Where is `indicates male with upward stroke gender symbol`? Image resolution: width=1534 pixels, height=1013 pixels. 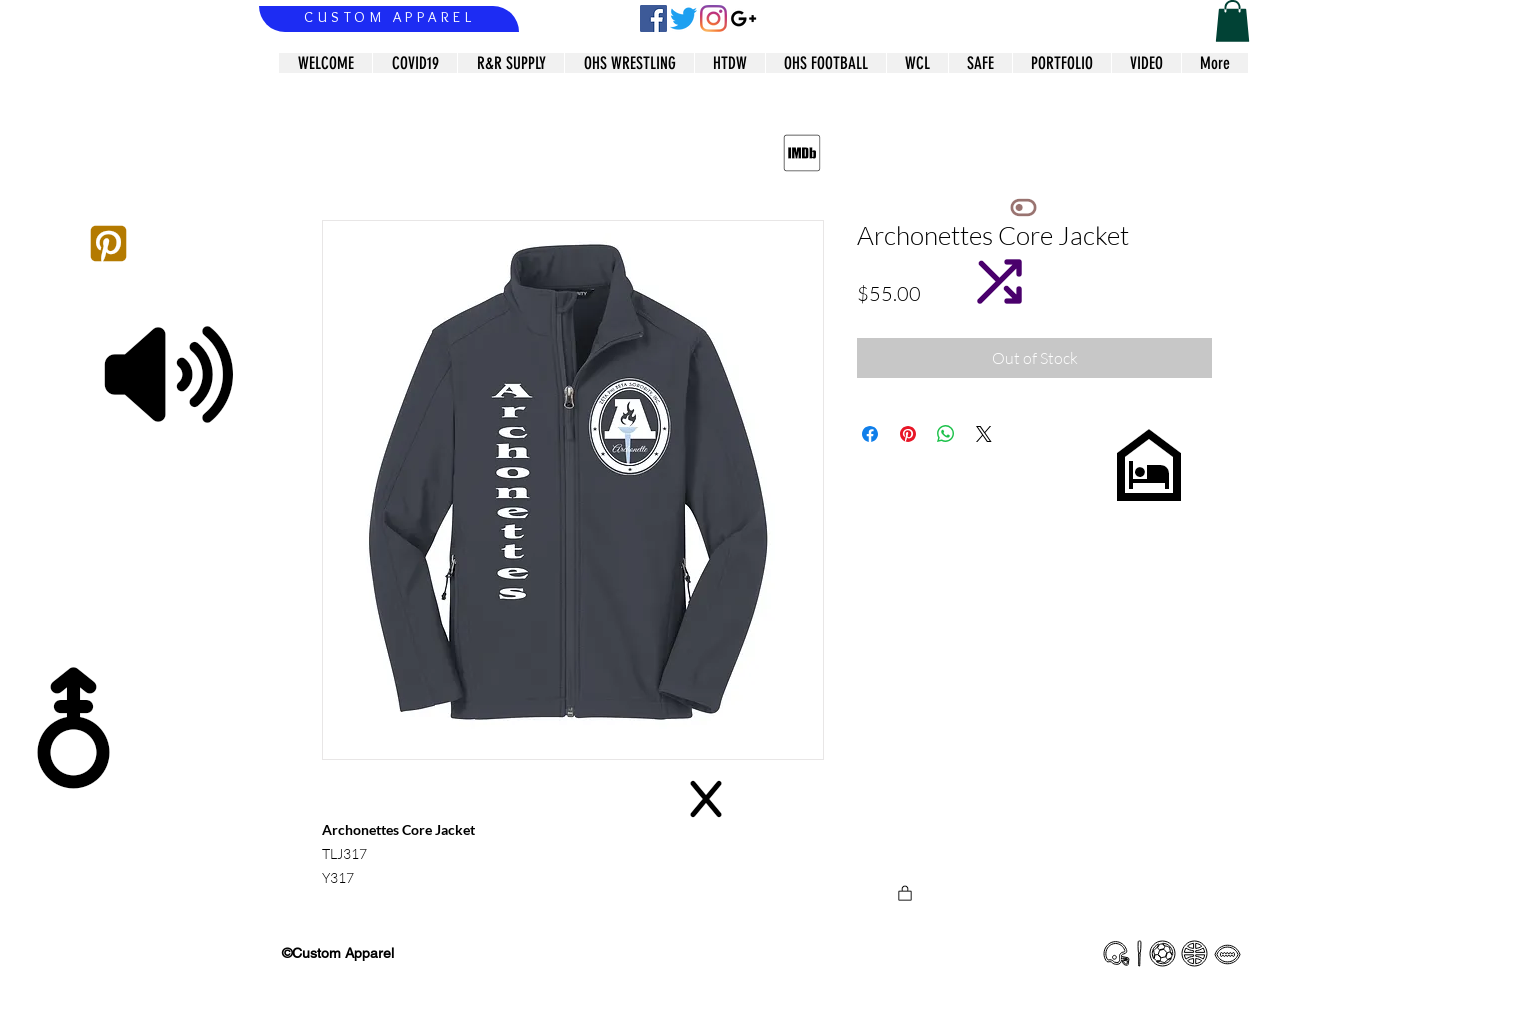 indicates male with upward stroke gender symbol is located at coordinates (73, 729).